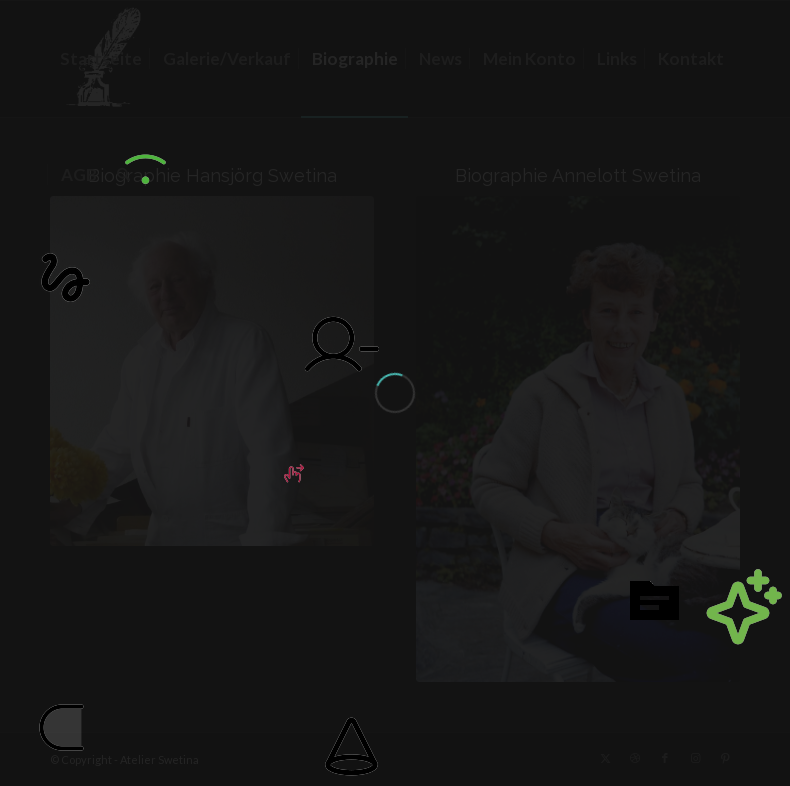 The image size is (790, 786). I want to click on indicates new or AI-generated content, so click(743, 608).